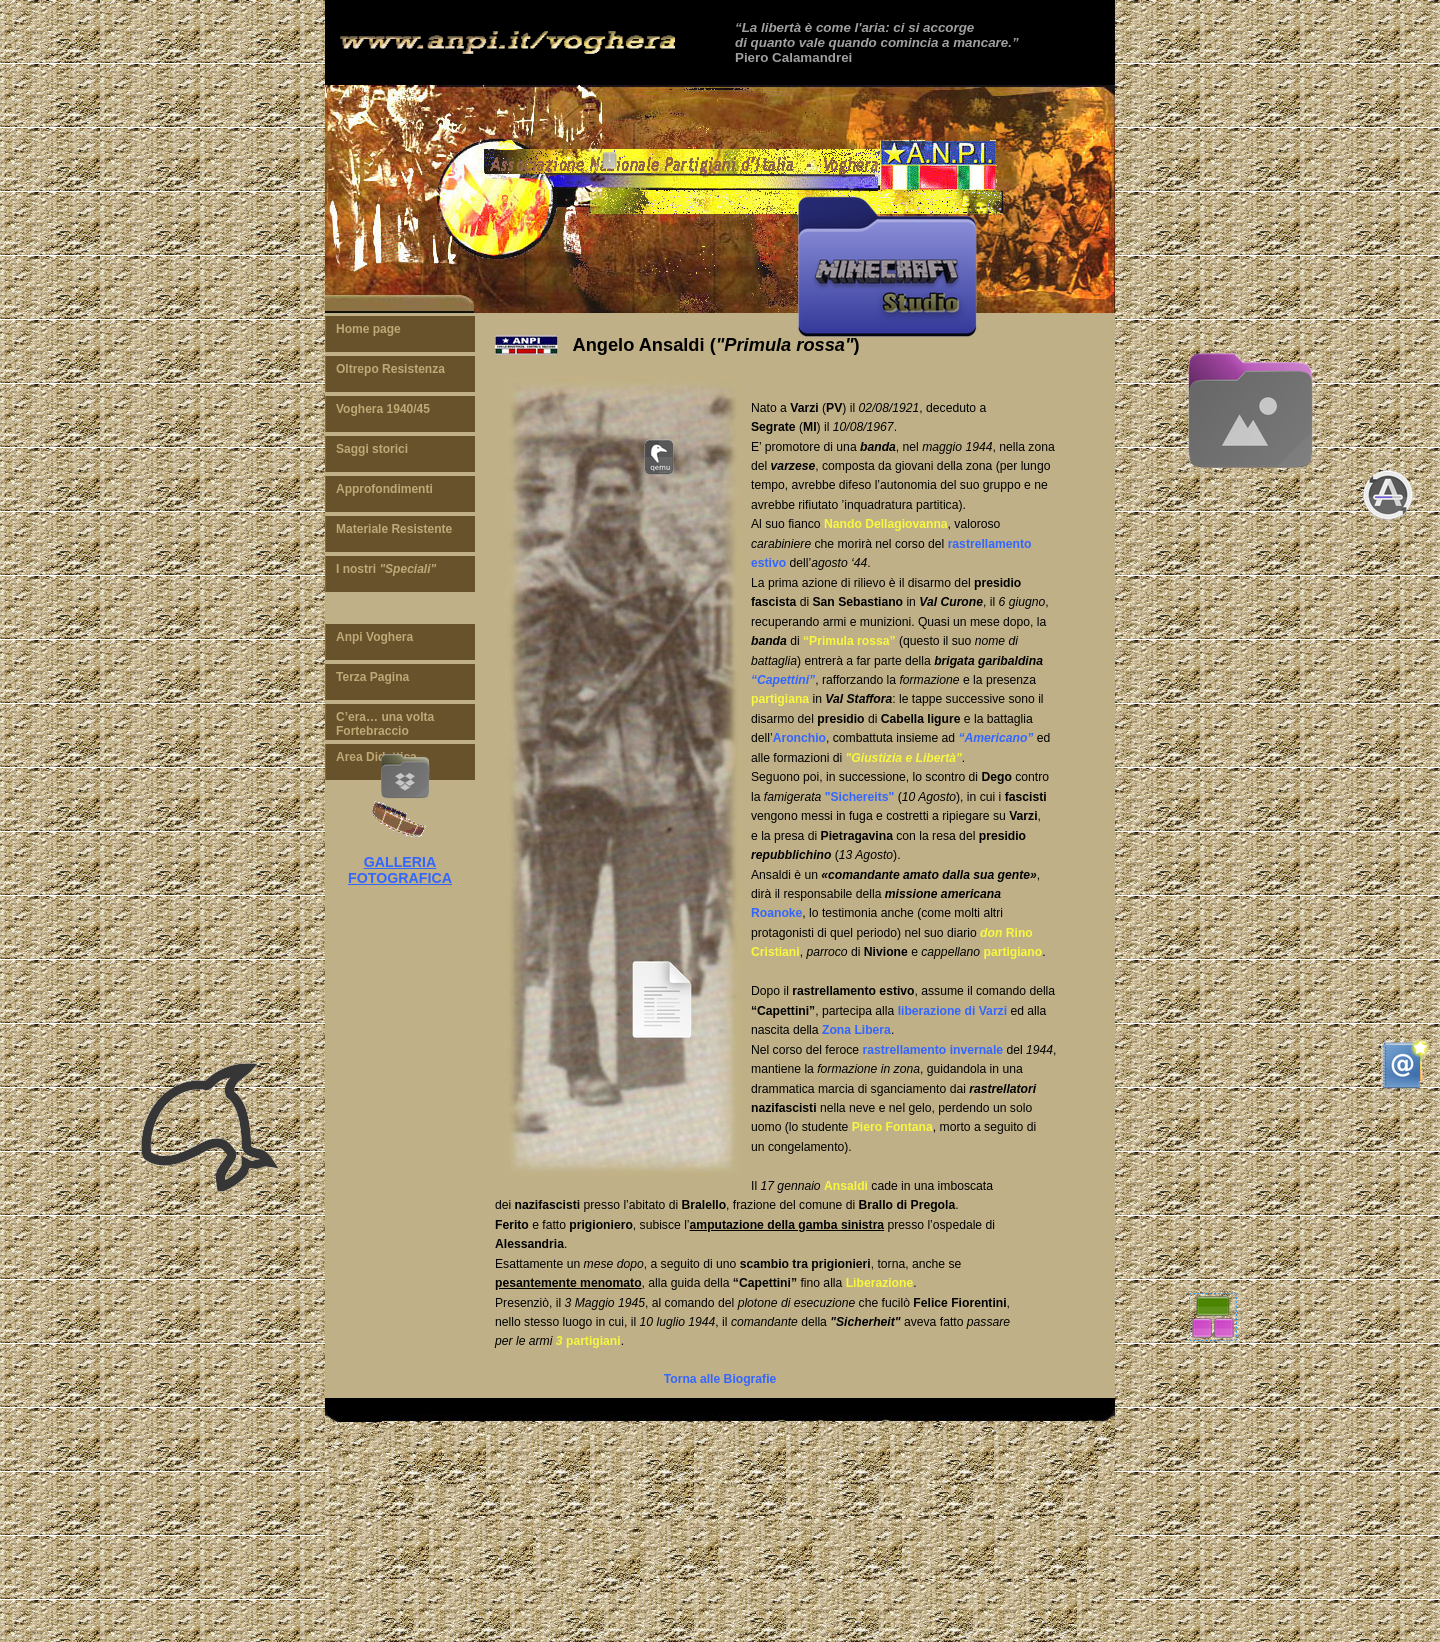 The width and height of the screenshot is (1440, 1642). I want to click on check for available software updates, so click(1388, 495).